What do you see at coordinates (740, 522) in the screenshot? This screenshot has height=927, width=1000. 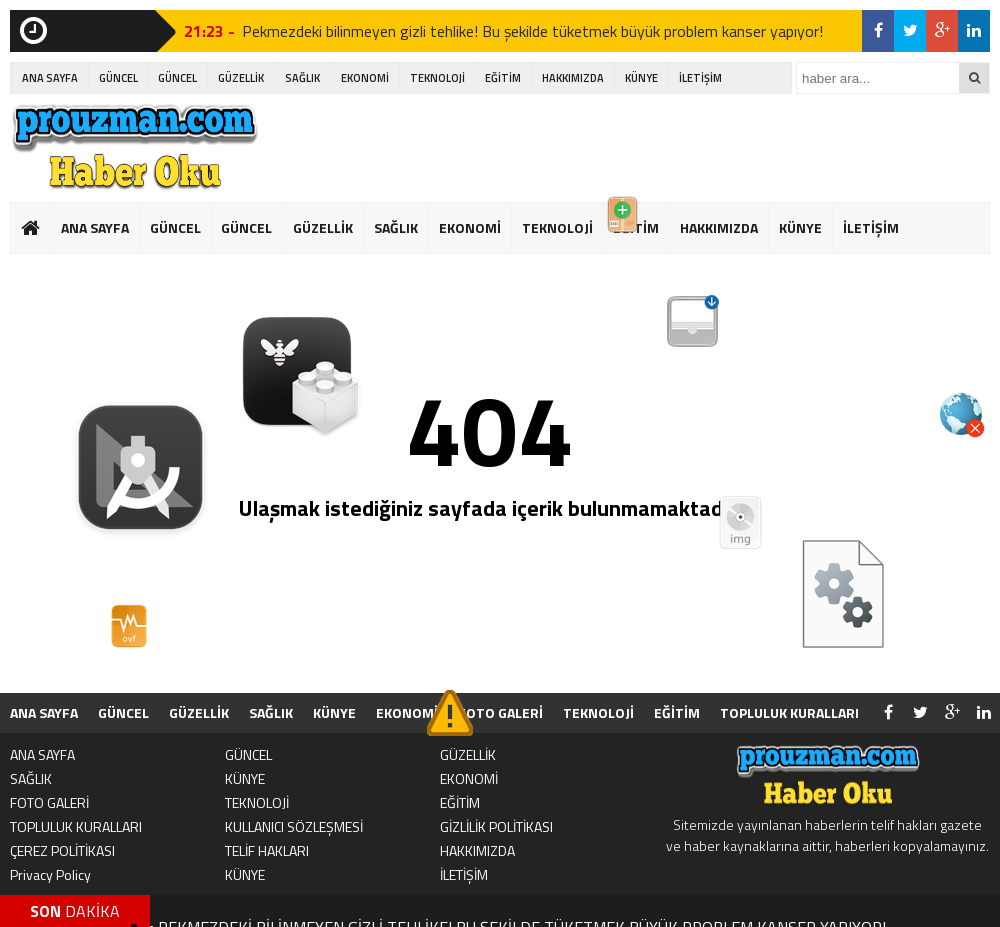 I see `raw disk image file type indicator` at bounding box center [740, 522].